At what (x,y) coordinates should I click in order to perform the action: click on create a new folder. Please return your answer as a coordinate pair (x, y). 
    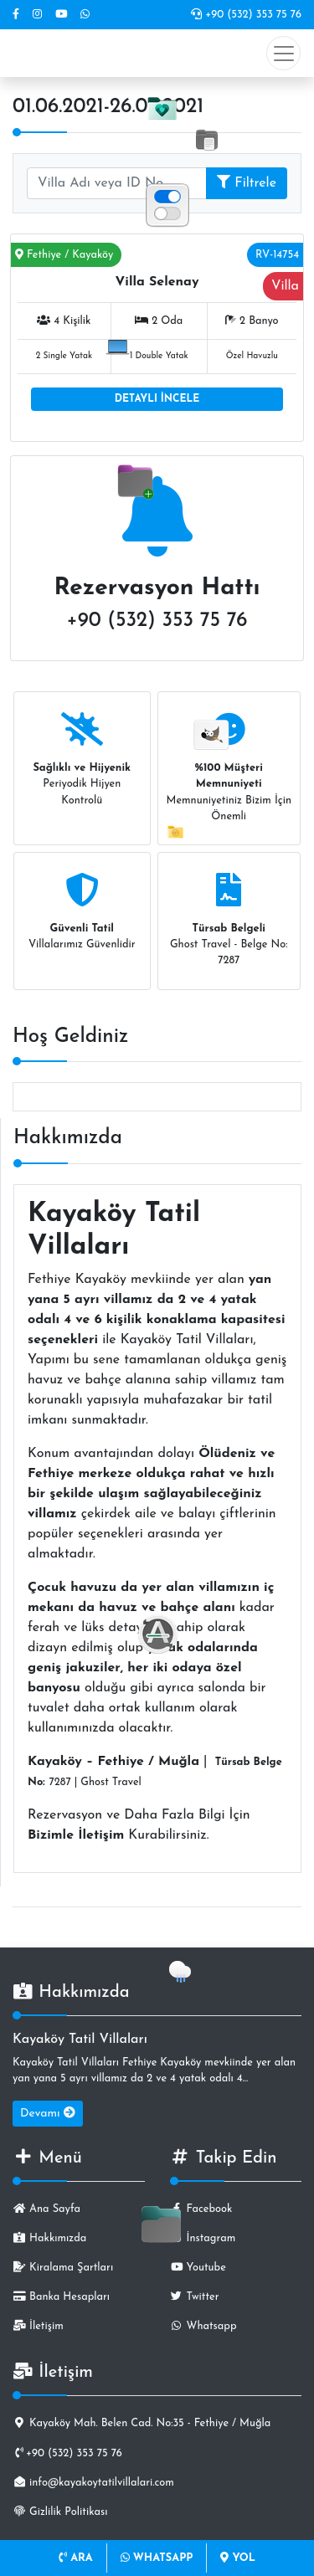
    Looking at the image, I should click on (135, 480).